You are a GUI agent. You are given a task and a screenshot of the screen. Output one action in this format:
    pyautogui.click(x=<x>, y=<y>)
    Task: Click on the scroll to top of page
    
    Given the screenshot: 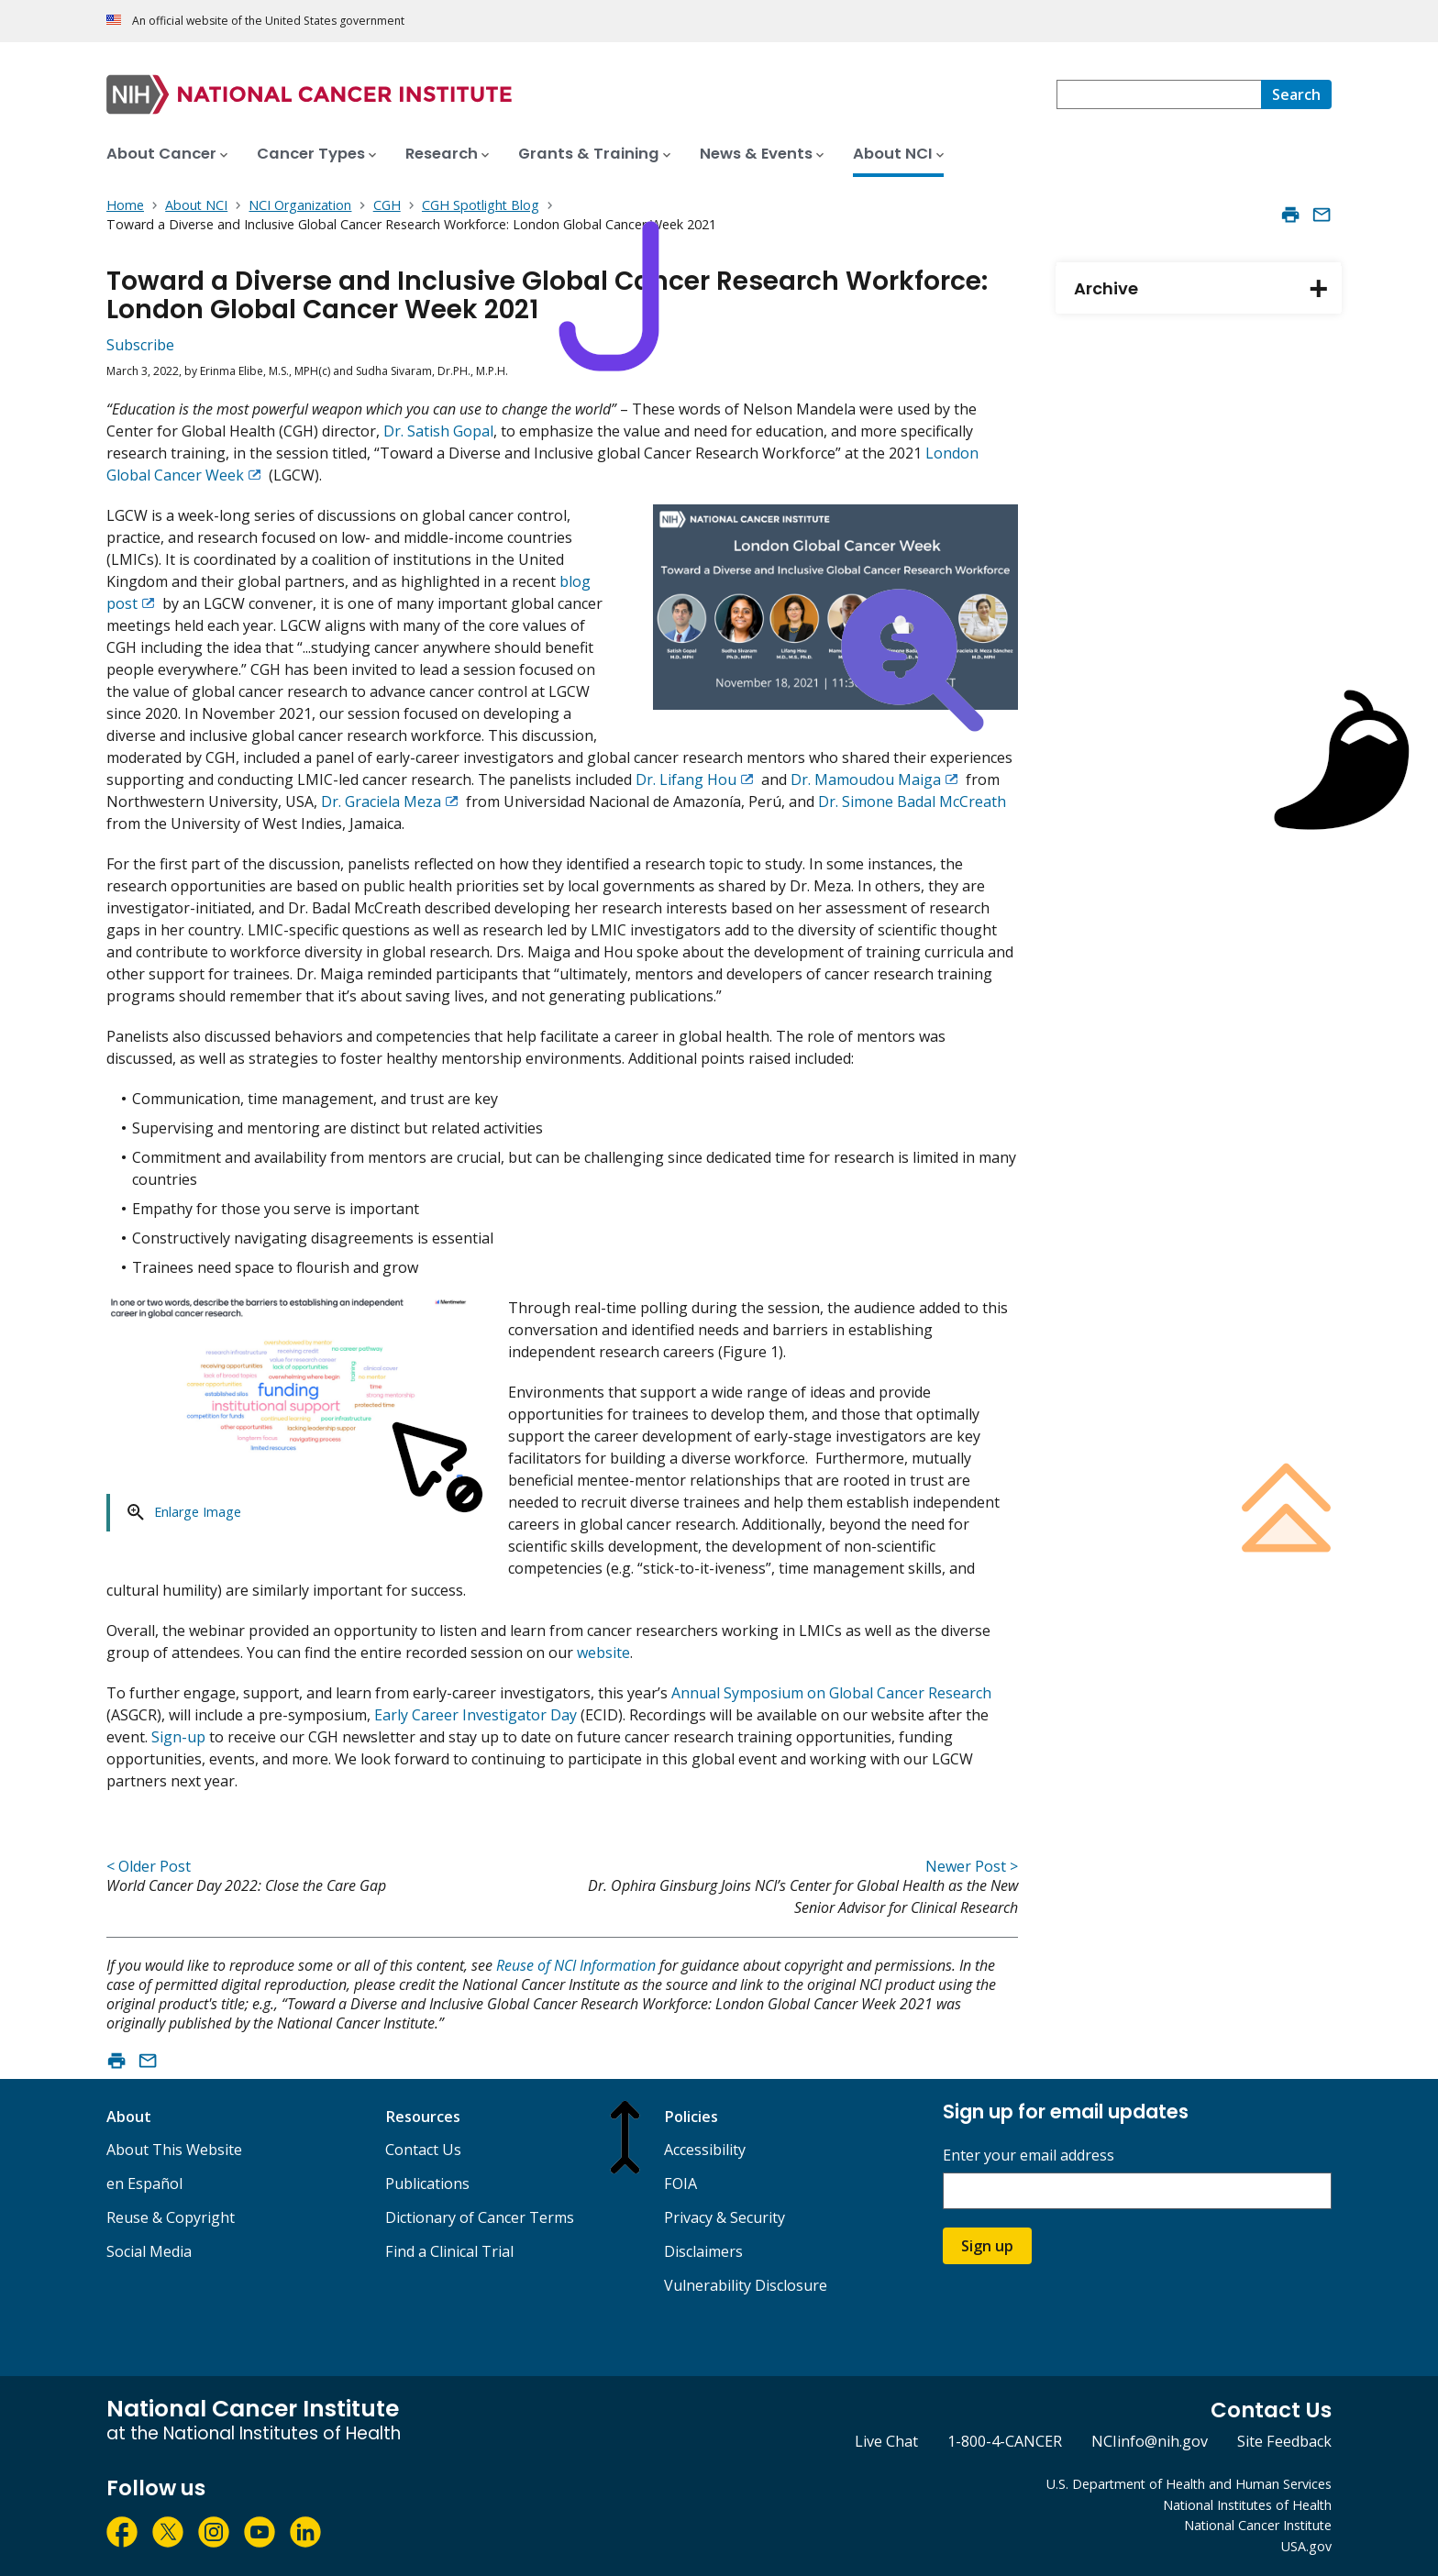 What is the action you would take?
    pyautogui.click(x=625, y=2137)
    